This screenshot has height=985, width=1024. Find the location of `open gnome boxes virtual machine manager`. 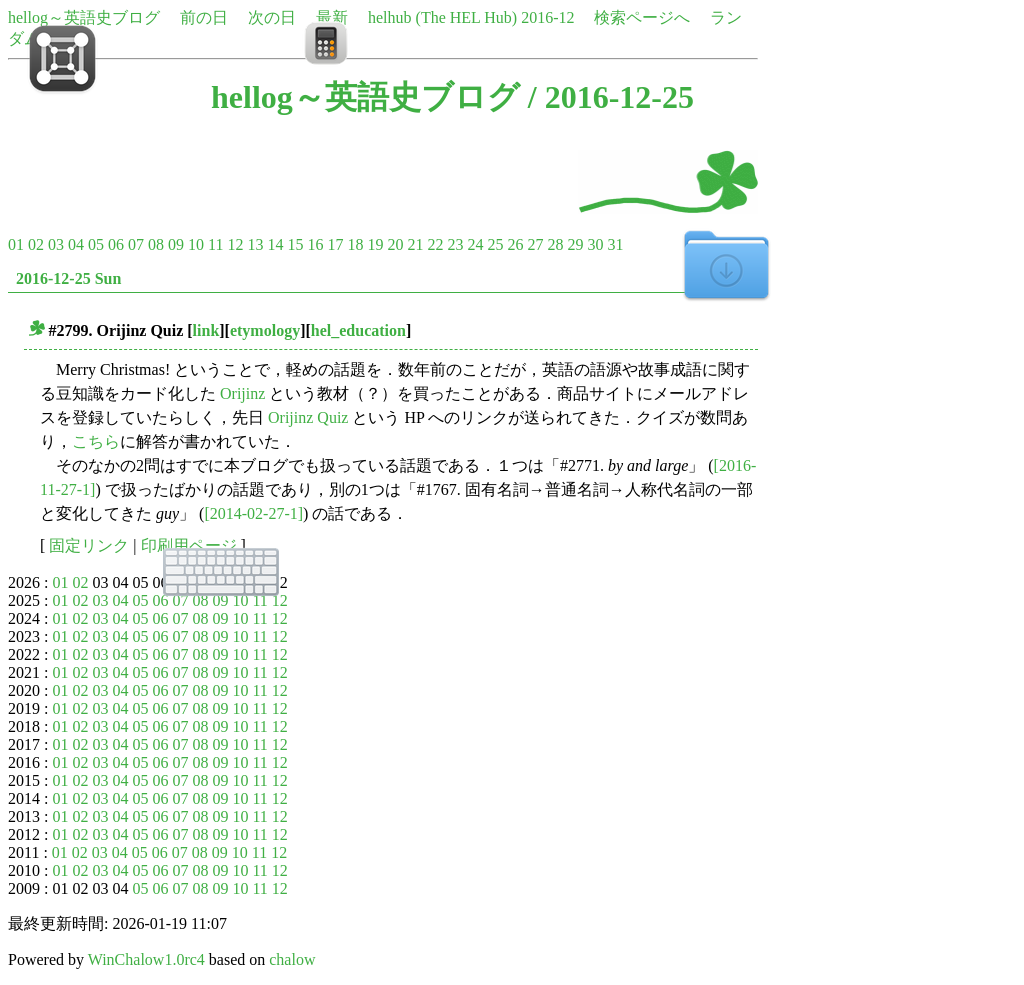

open gnome boxes virtual machine manager is located at coordinates (62, 58).